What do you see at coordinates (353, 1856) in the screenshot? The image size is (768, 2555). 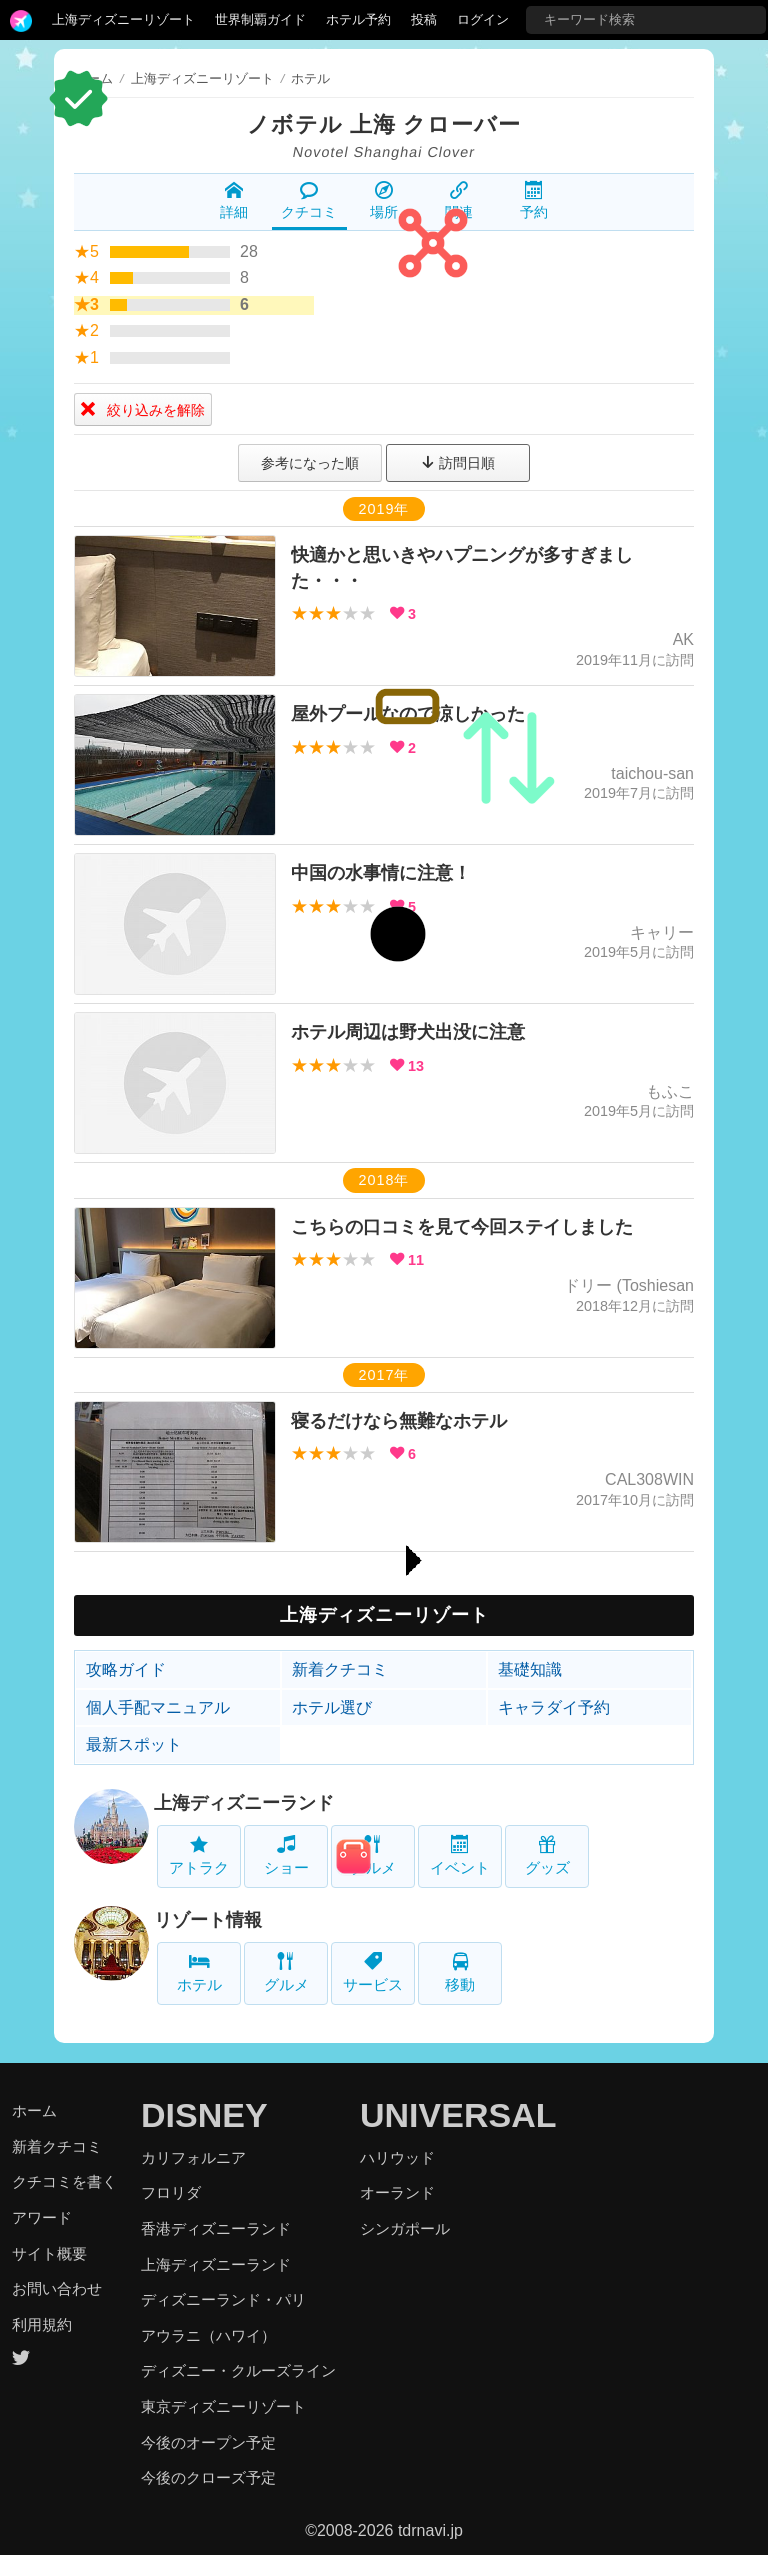 I see `access system utilities and tools` at bounding box center [353, 1856].